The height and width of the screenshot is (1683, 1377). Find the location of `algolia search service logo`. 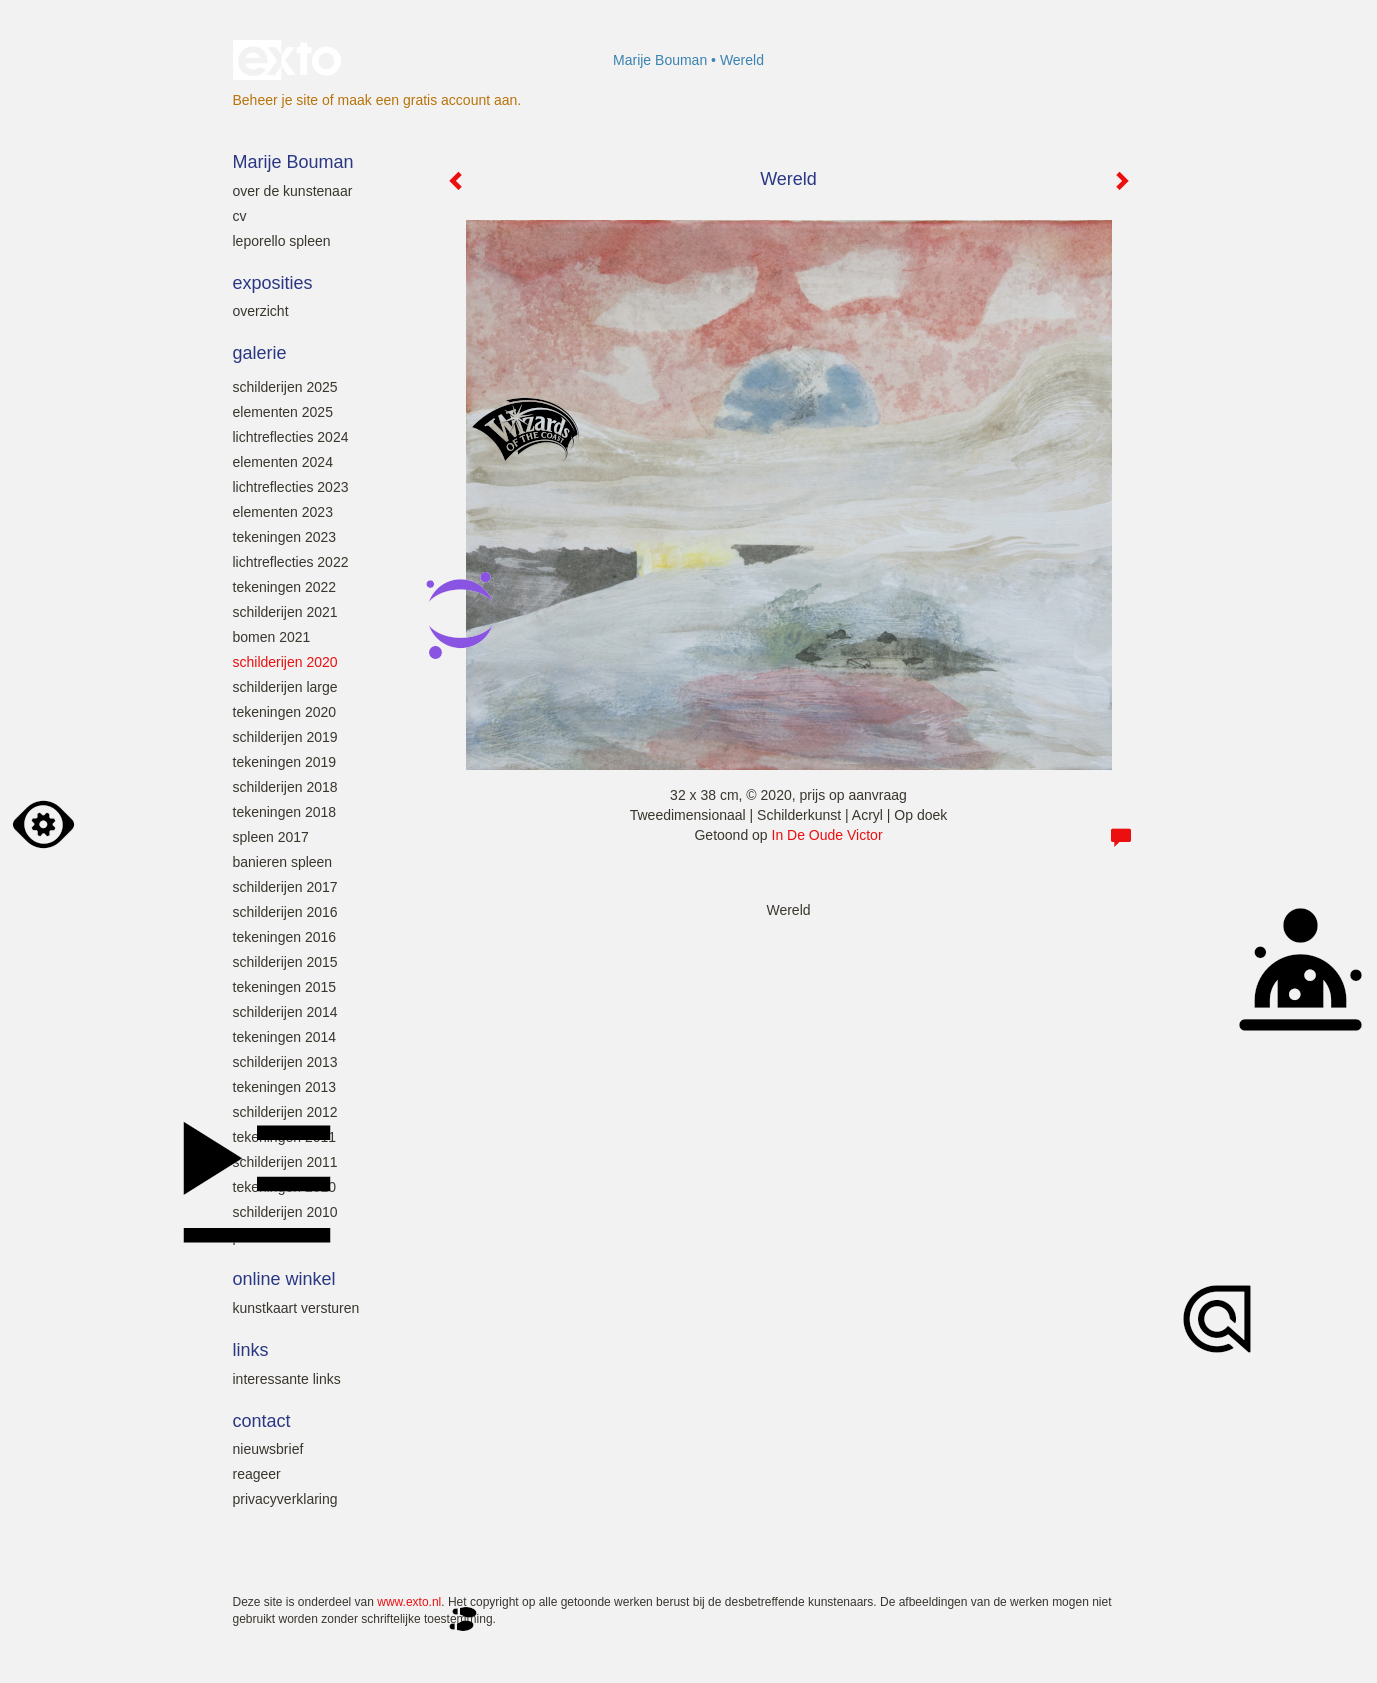

algolia search service logo is located at coordinates (1217, 1319).